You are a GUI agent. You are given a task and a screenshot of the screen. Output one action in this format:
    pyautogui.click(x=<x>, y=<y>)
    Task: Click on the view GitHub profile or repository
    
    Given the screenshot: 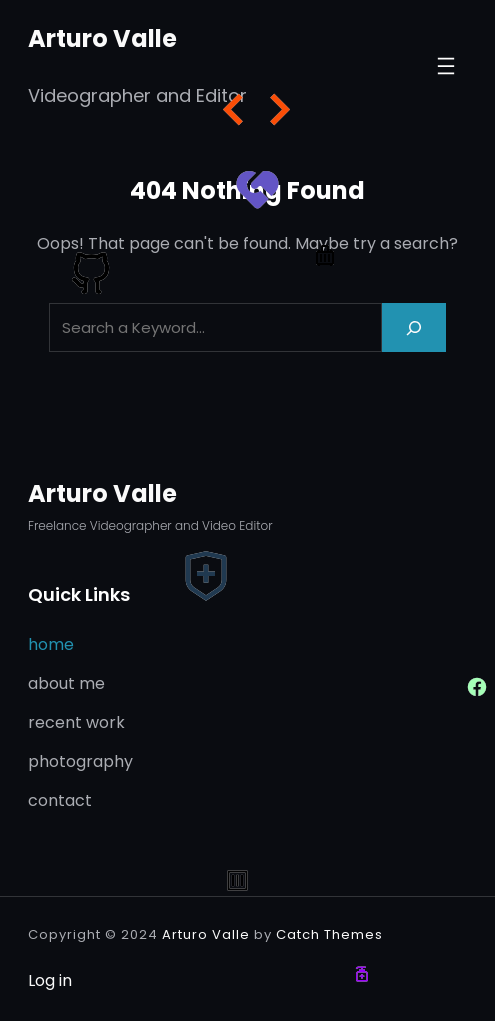 What is the action you would take?
    pyautogui.click(x=91, y=272)
    